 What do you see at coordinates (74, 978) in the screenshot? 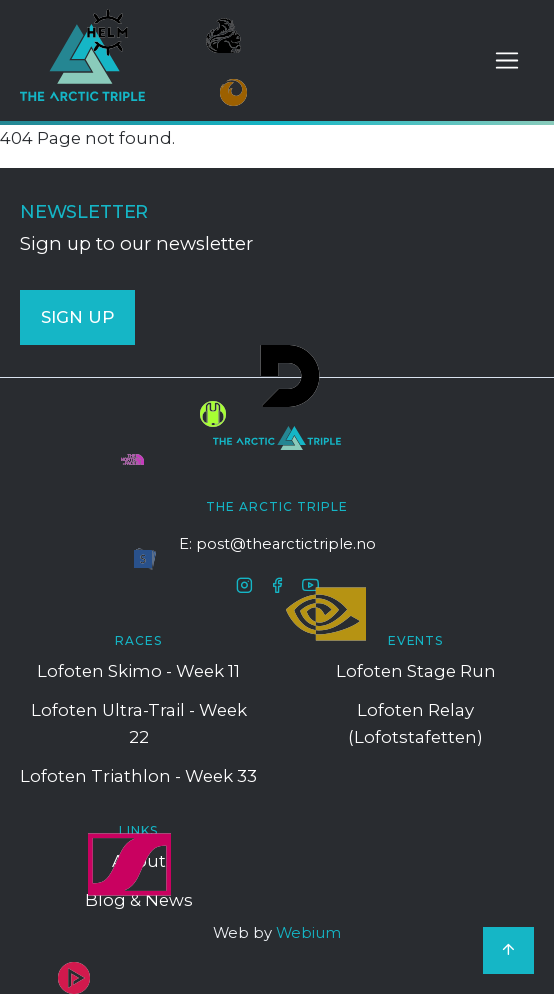
I see `open the NewPipe app` at bounding box center [74, 978].